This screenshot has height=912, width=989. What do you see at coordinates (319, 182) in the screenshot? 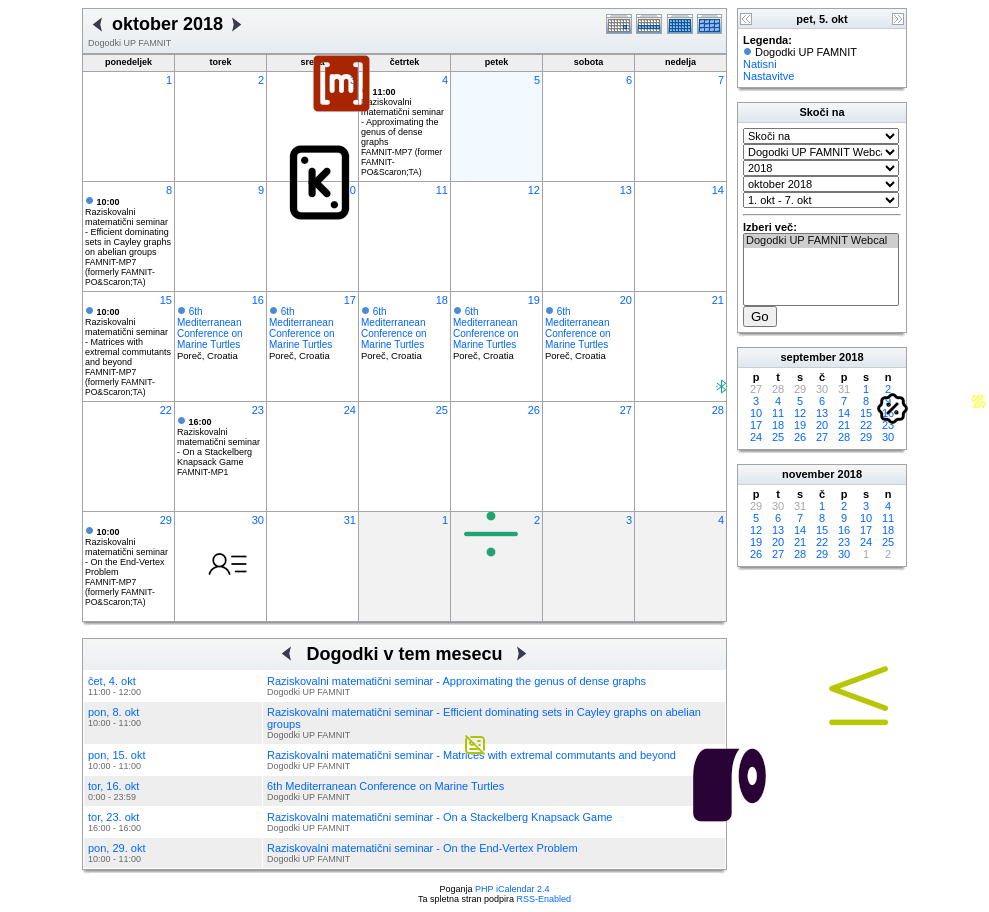
I see `king playing card in a card game app` at bounding box center [319, 182].